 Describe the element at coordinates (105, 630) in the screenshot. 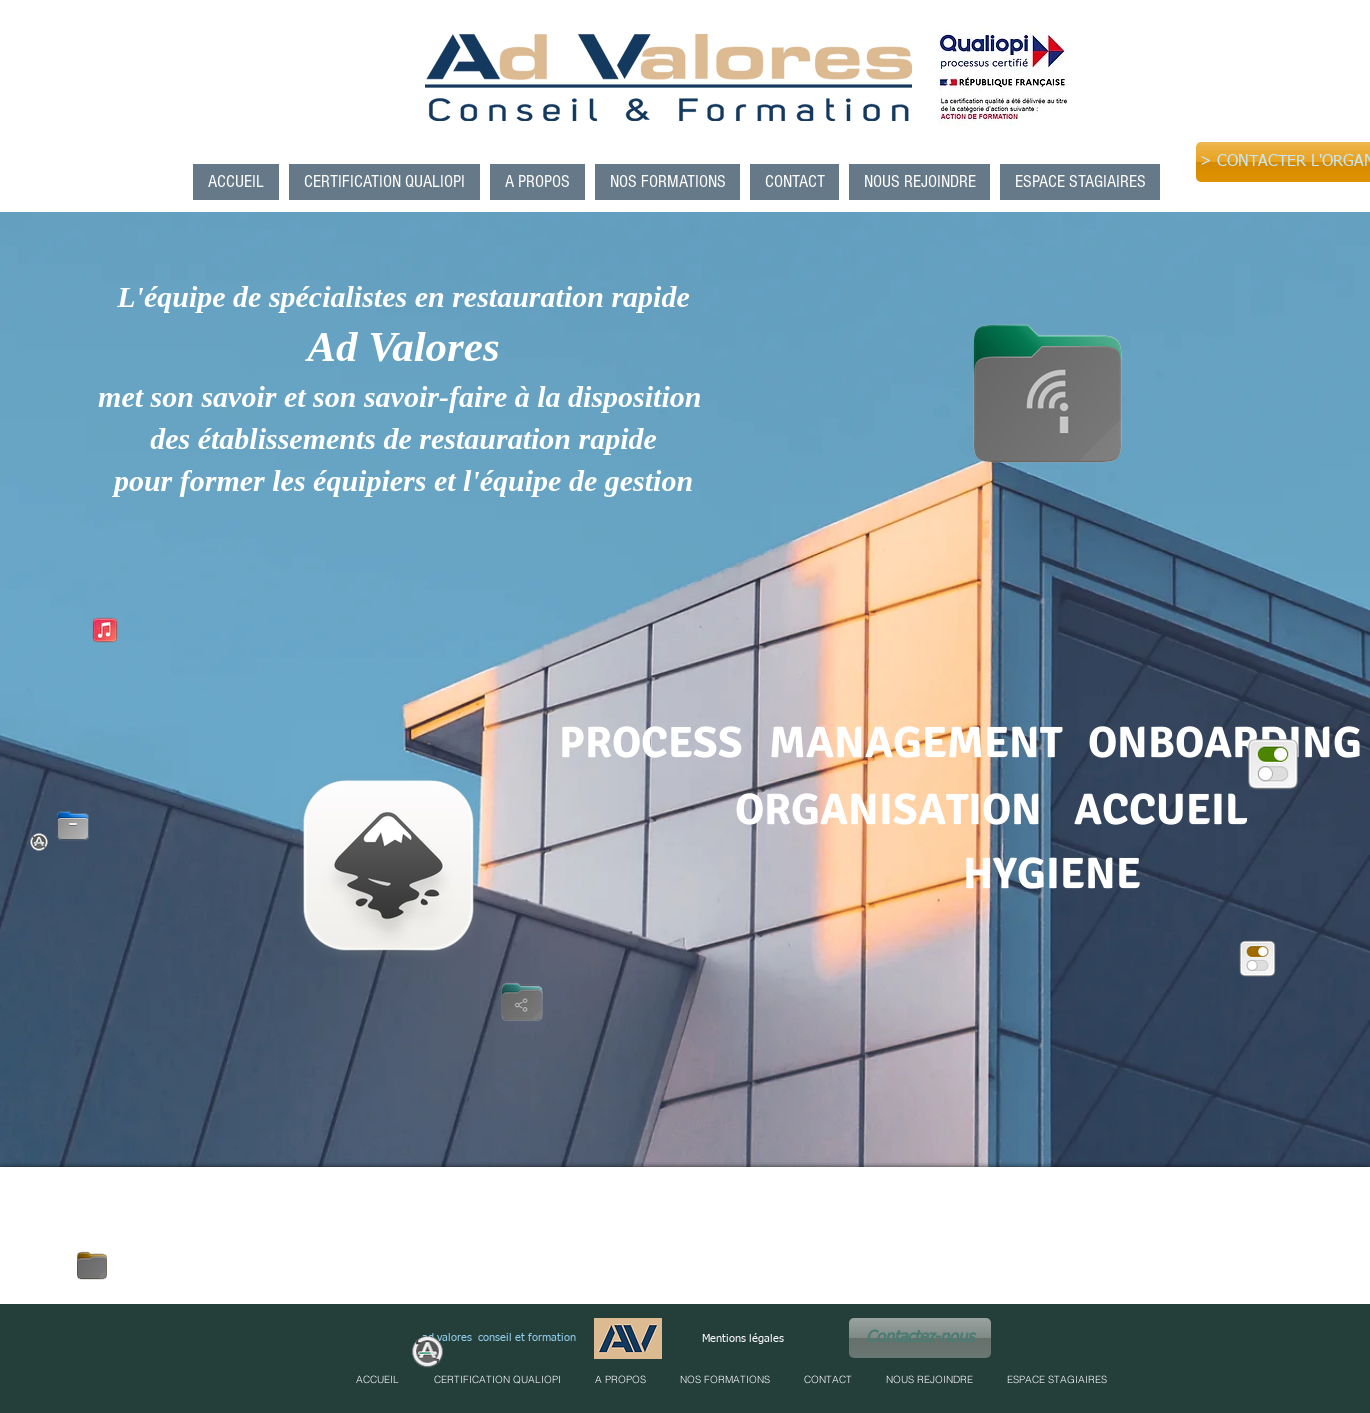

I see `open the music player app` at that location.